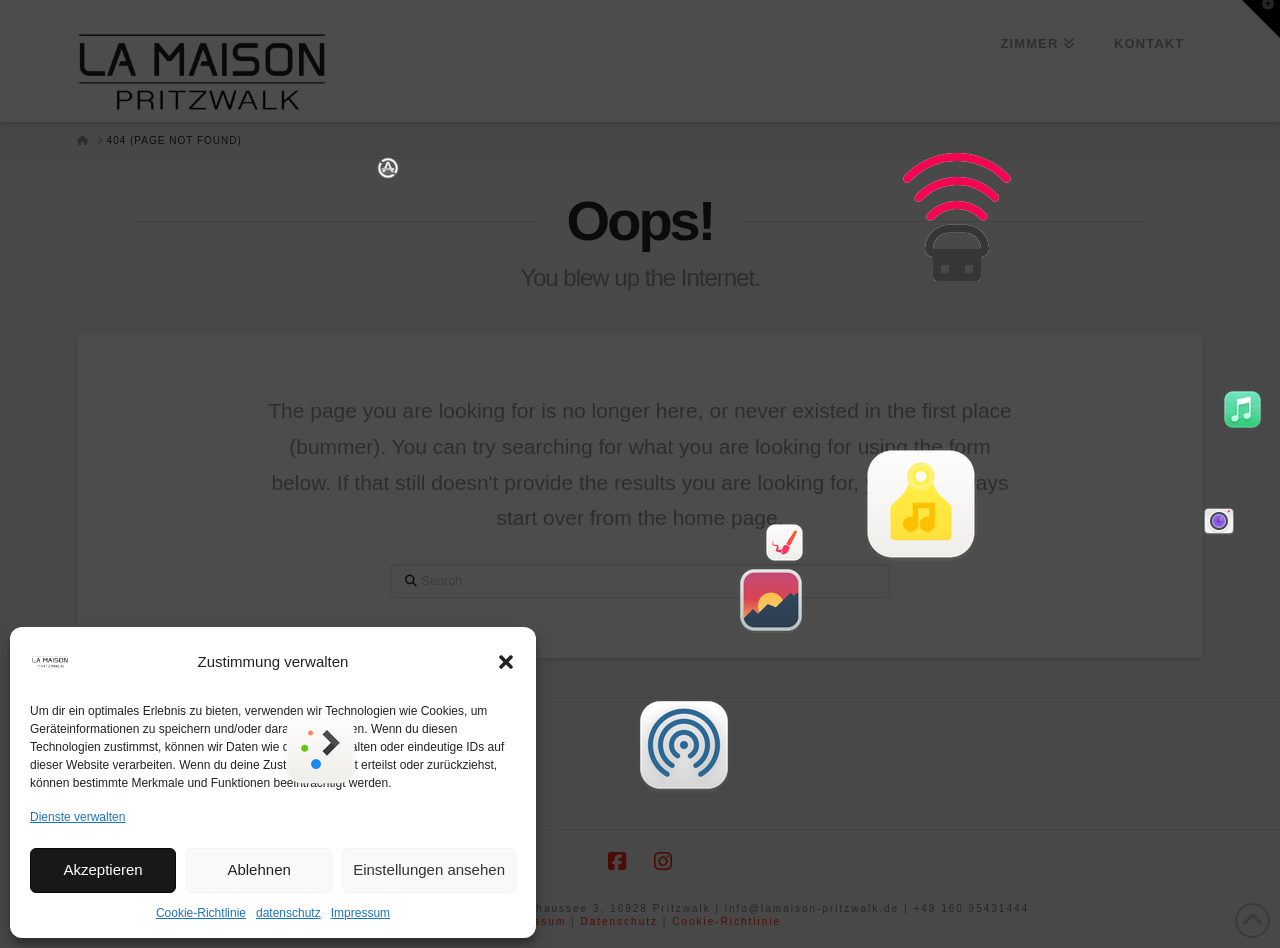 This screenshot has width=1280, height=948. I want to click on open lx music desktop app, so click(1242, 409).